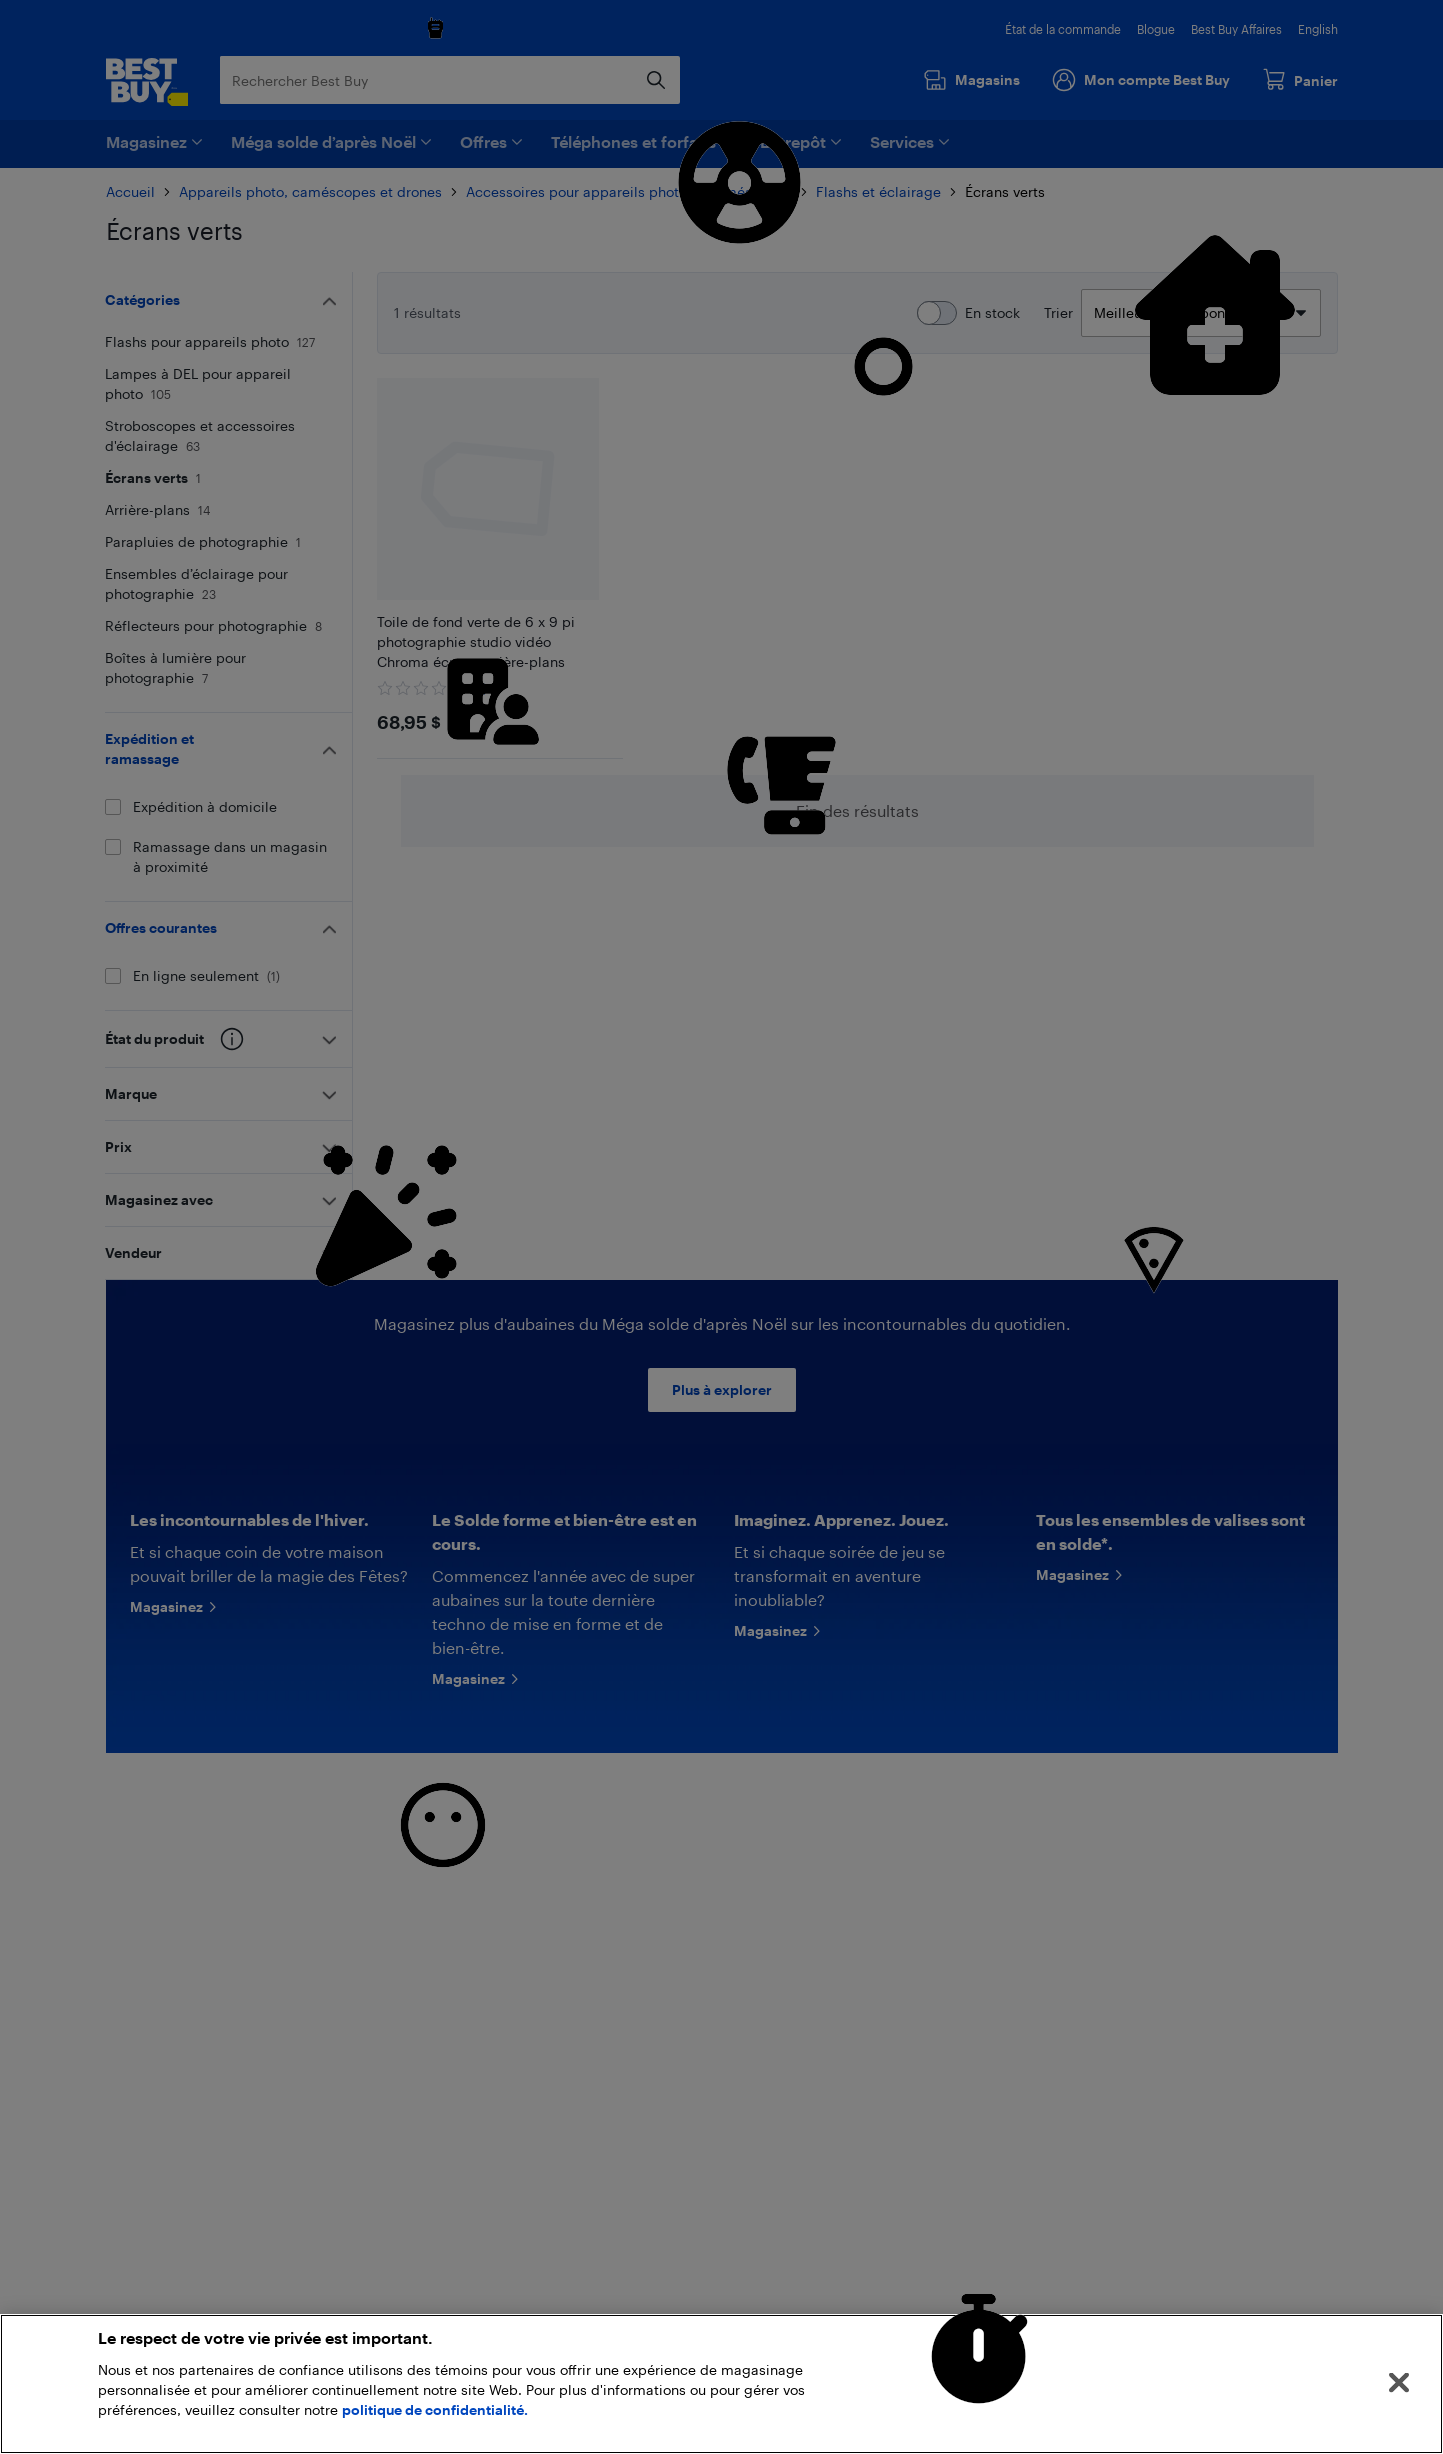  What do you see at coordinates (435, 28) in the screenshot?
I see `access push-to-talk communication` at bounding box center [435, 28].